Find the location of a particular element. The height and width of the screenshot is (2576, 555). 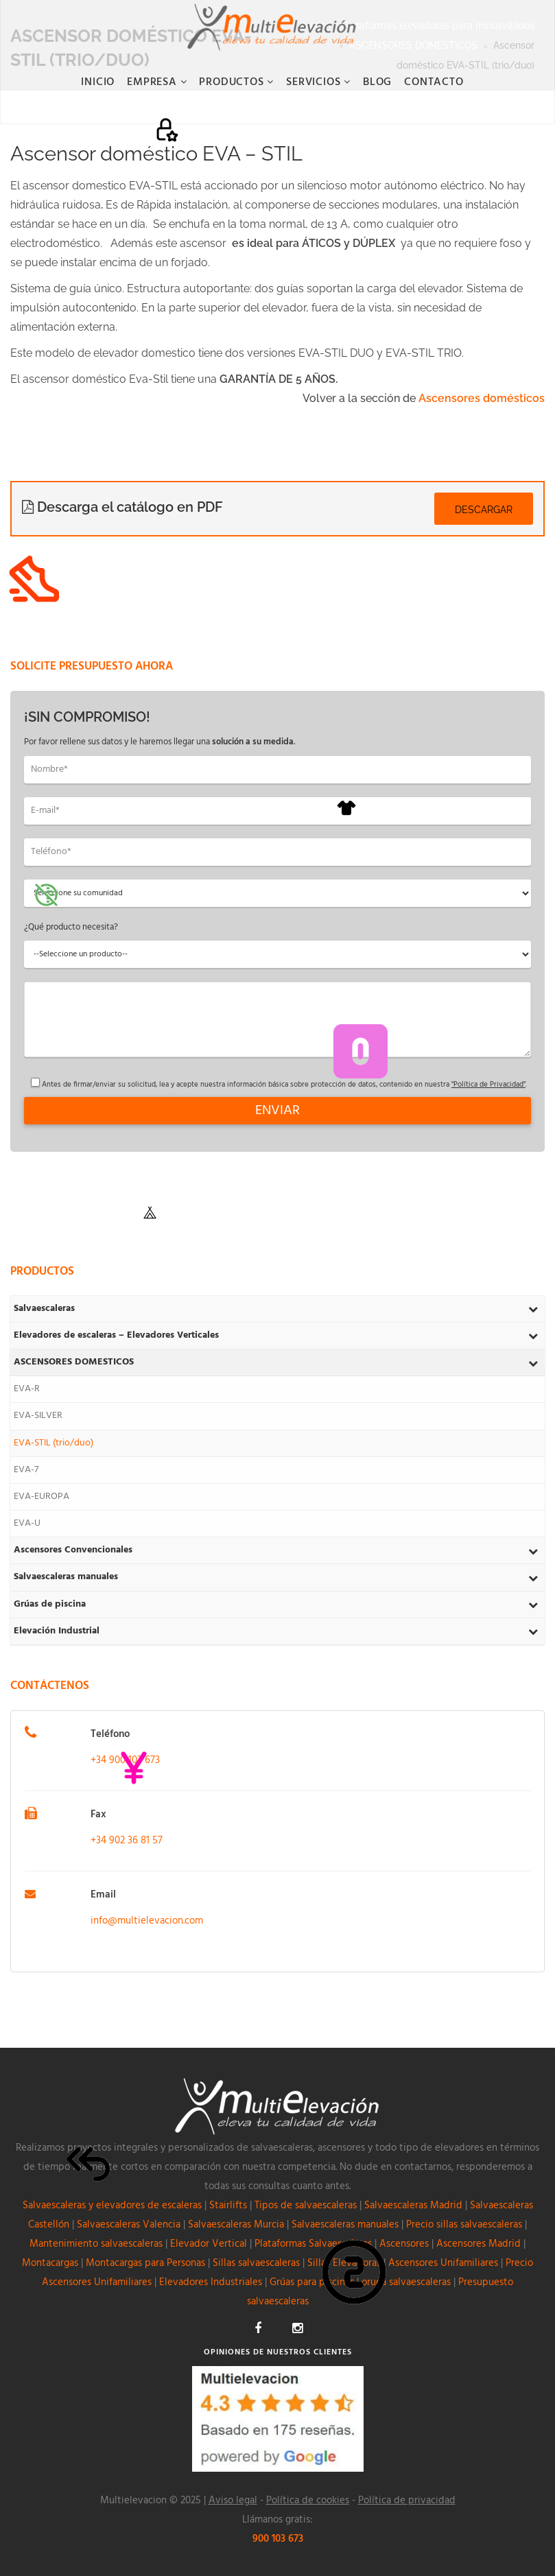

disable shadow effects is located at coordinates (46, 895).